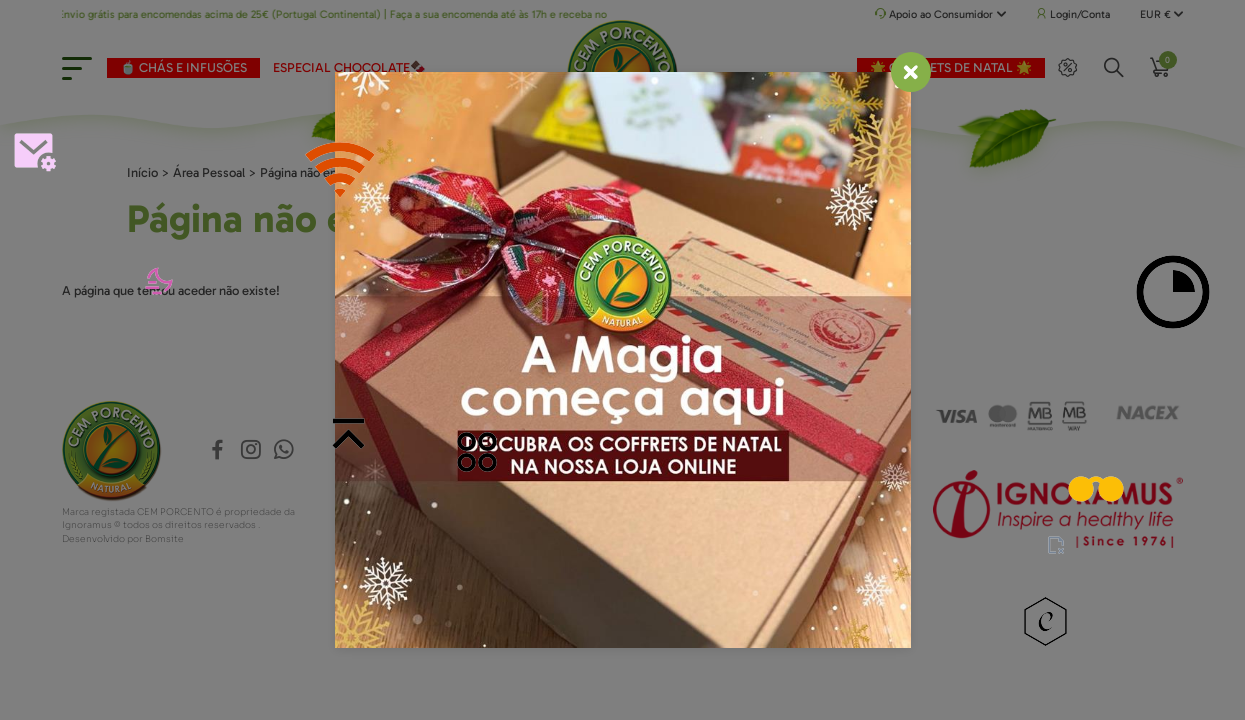  Describe the element at coordinates (348, 431) in the screenshot. I see `skip to the top of a list or page` at that location.